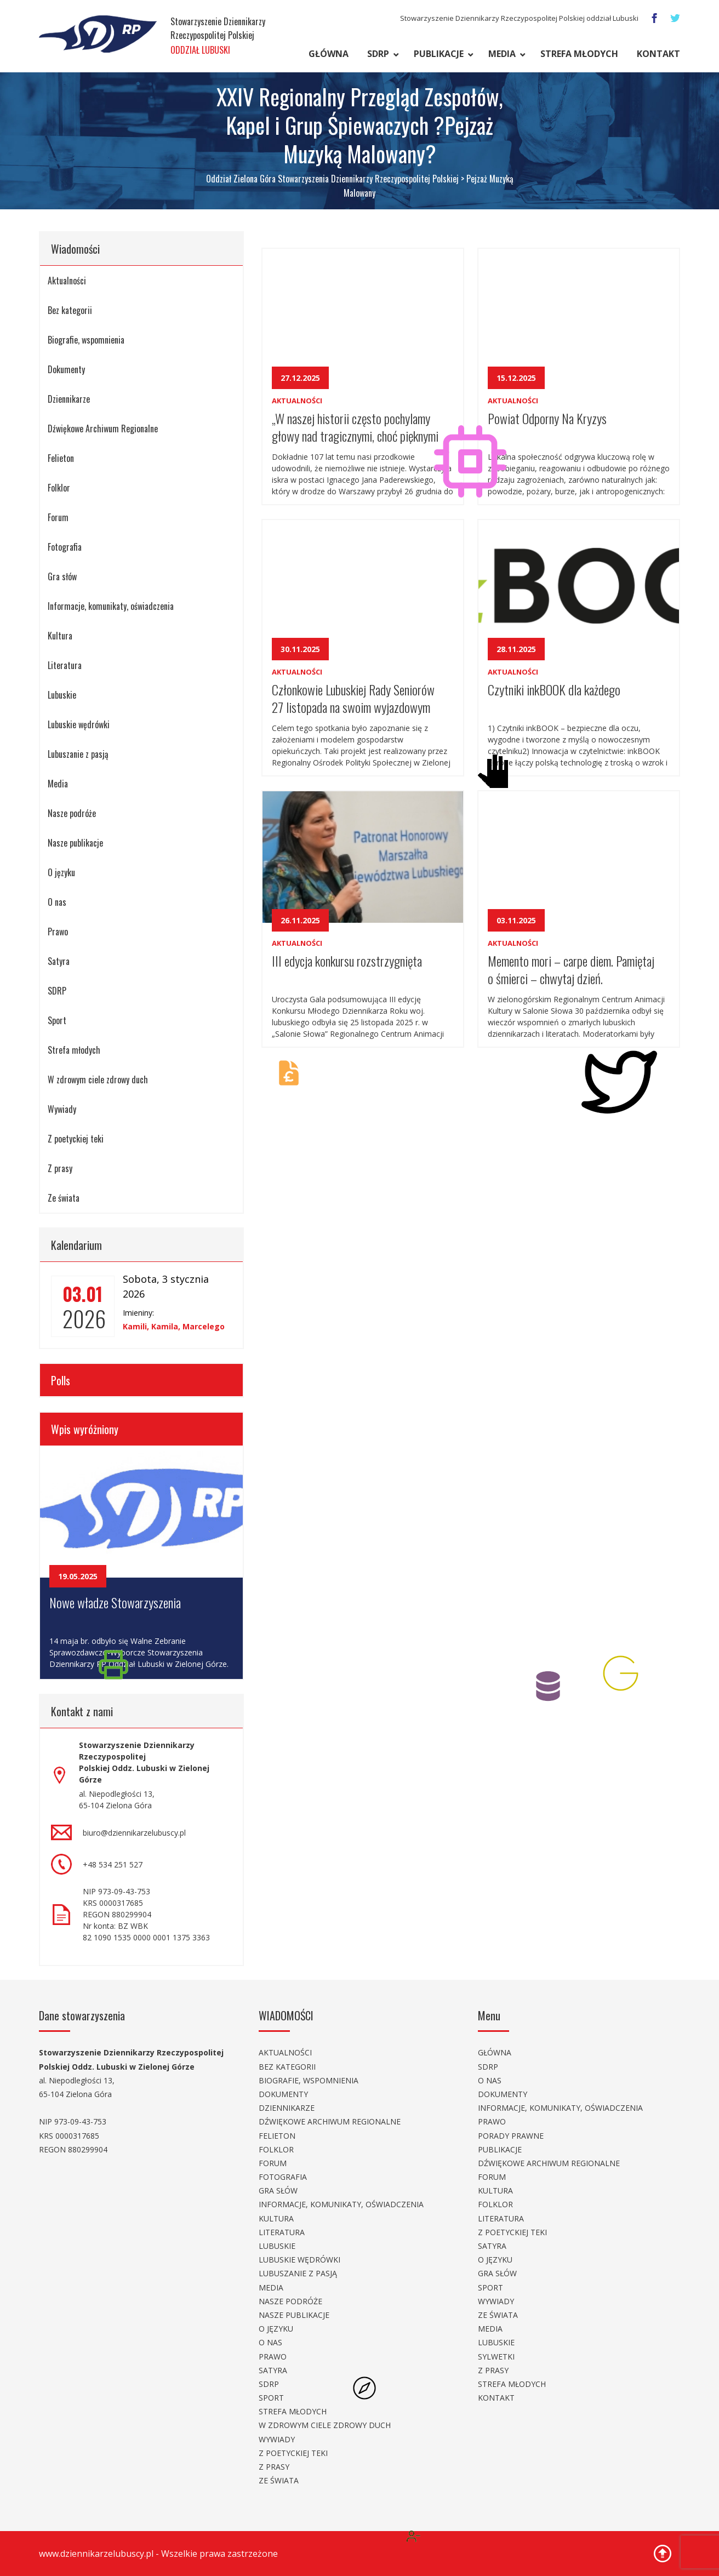 The image size is (719, 2576). Describe the element at coordinates (620, 1673) in the screenshot. I see `sign in with Google` at that location.